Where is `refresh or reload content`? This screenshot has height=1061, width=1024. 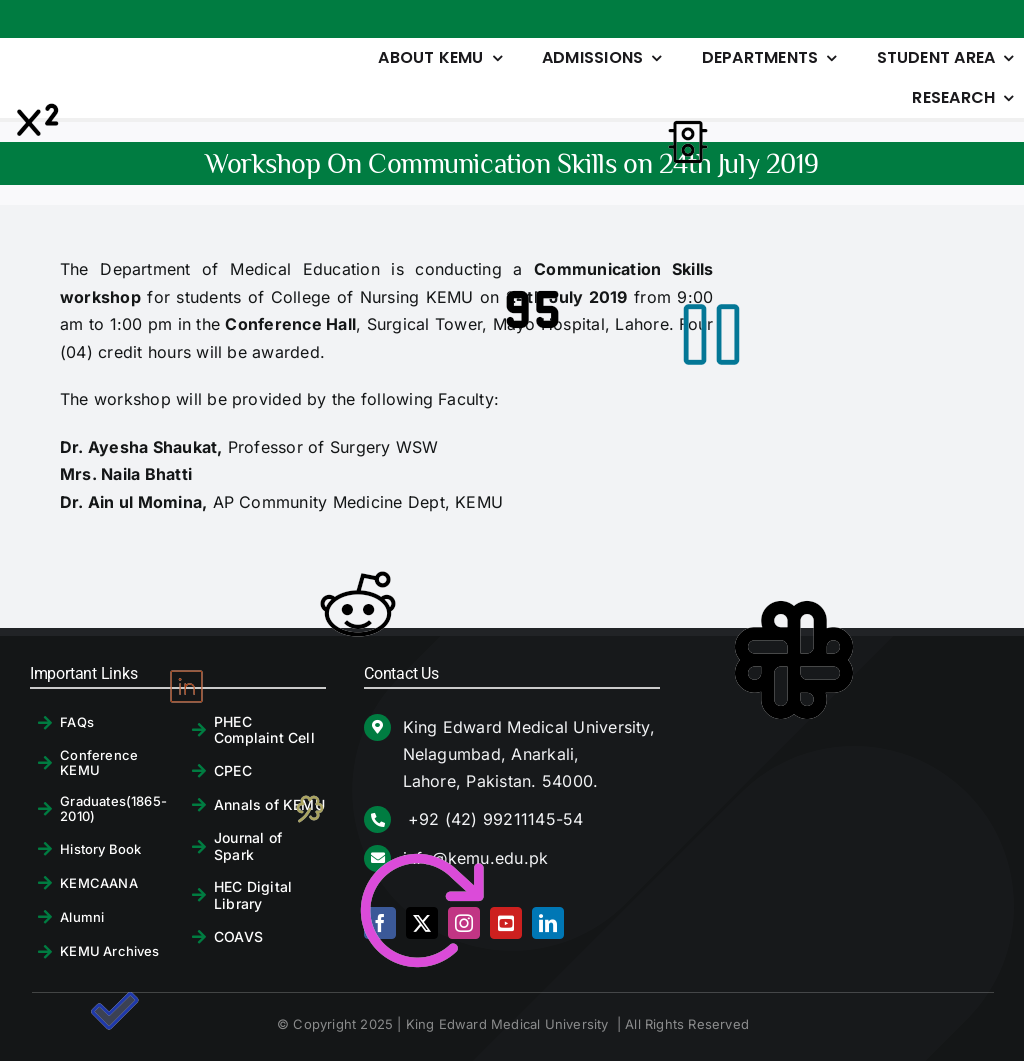
refresh or reload content is located at coordinates (417, 910).